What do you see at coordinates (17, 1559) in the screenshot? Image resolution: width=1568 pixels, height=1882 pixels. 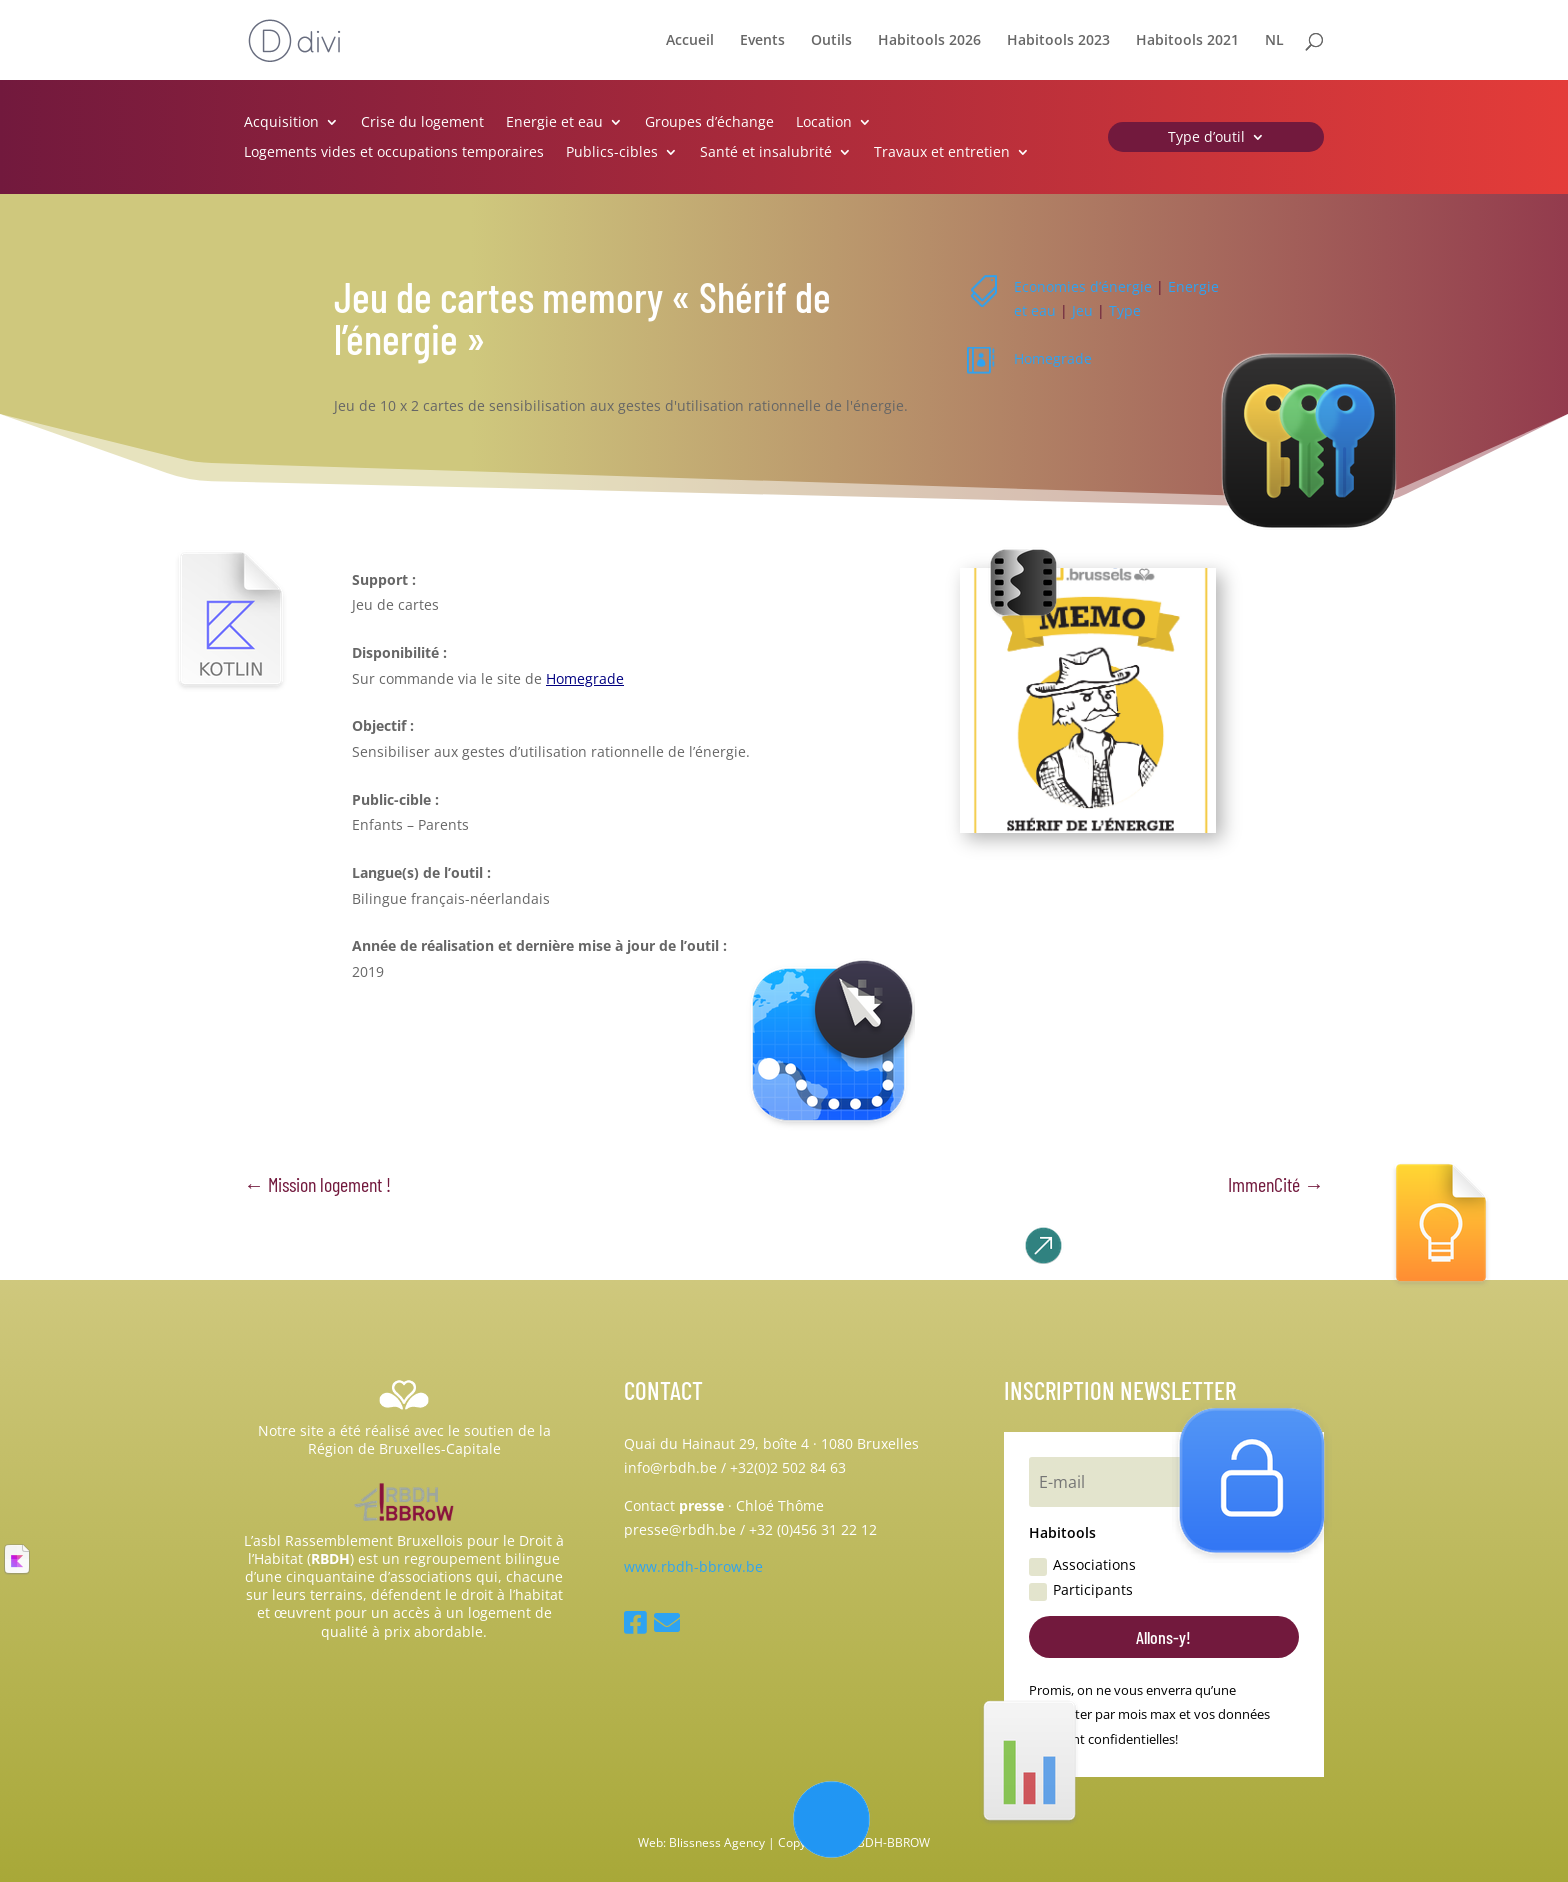 I see `a kotlin source code file` at bounding box center [17, 1559].